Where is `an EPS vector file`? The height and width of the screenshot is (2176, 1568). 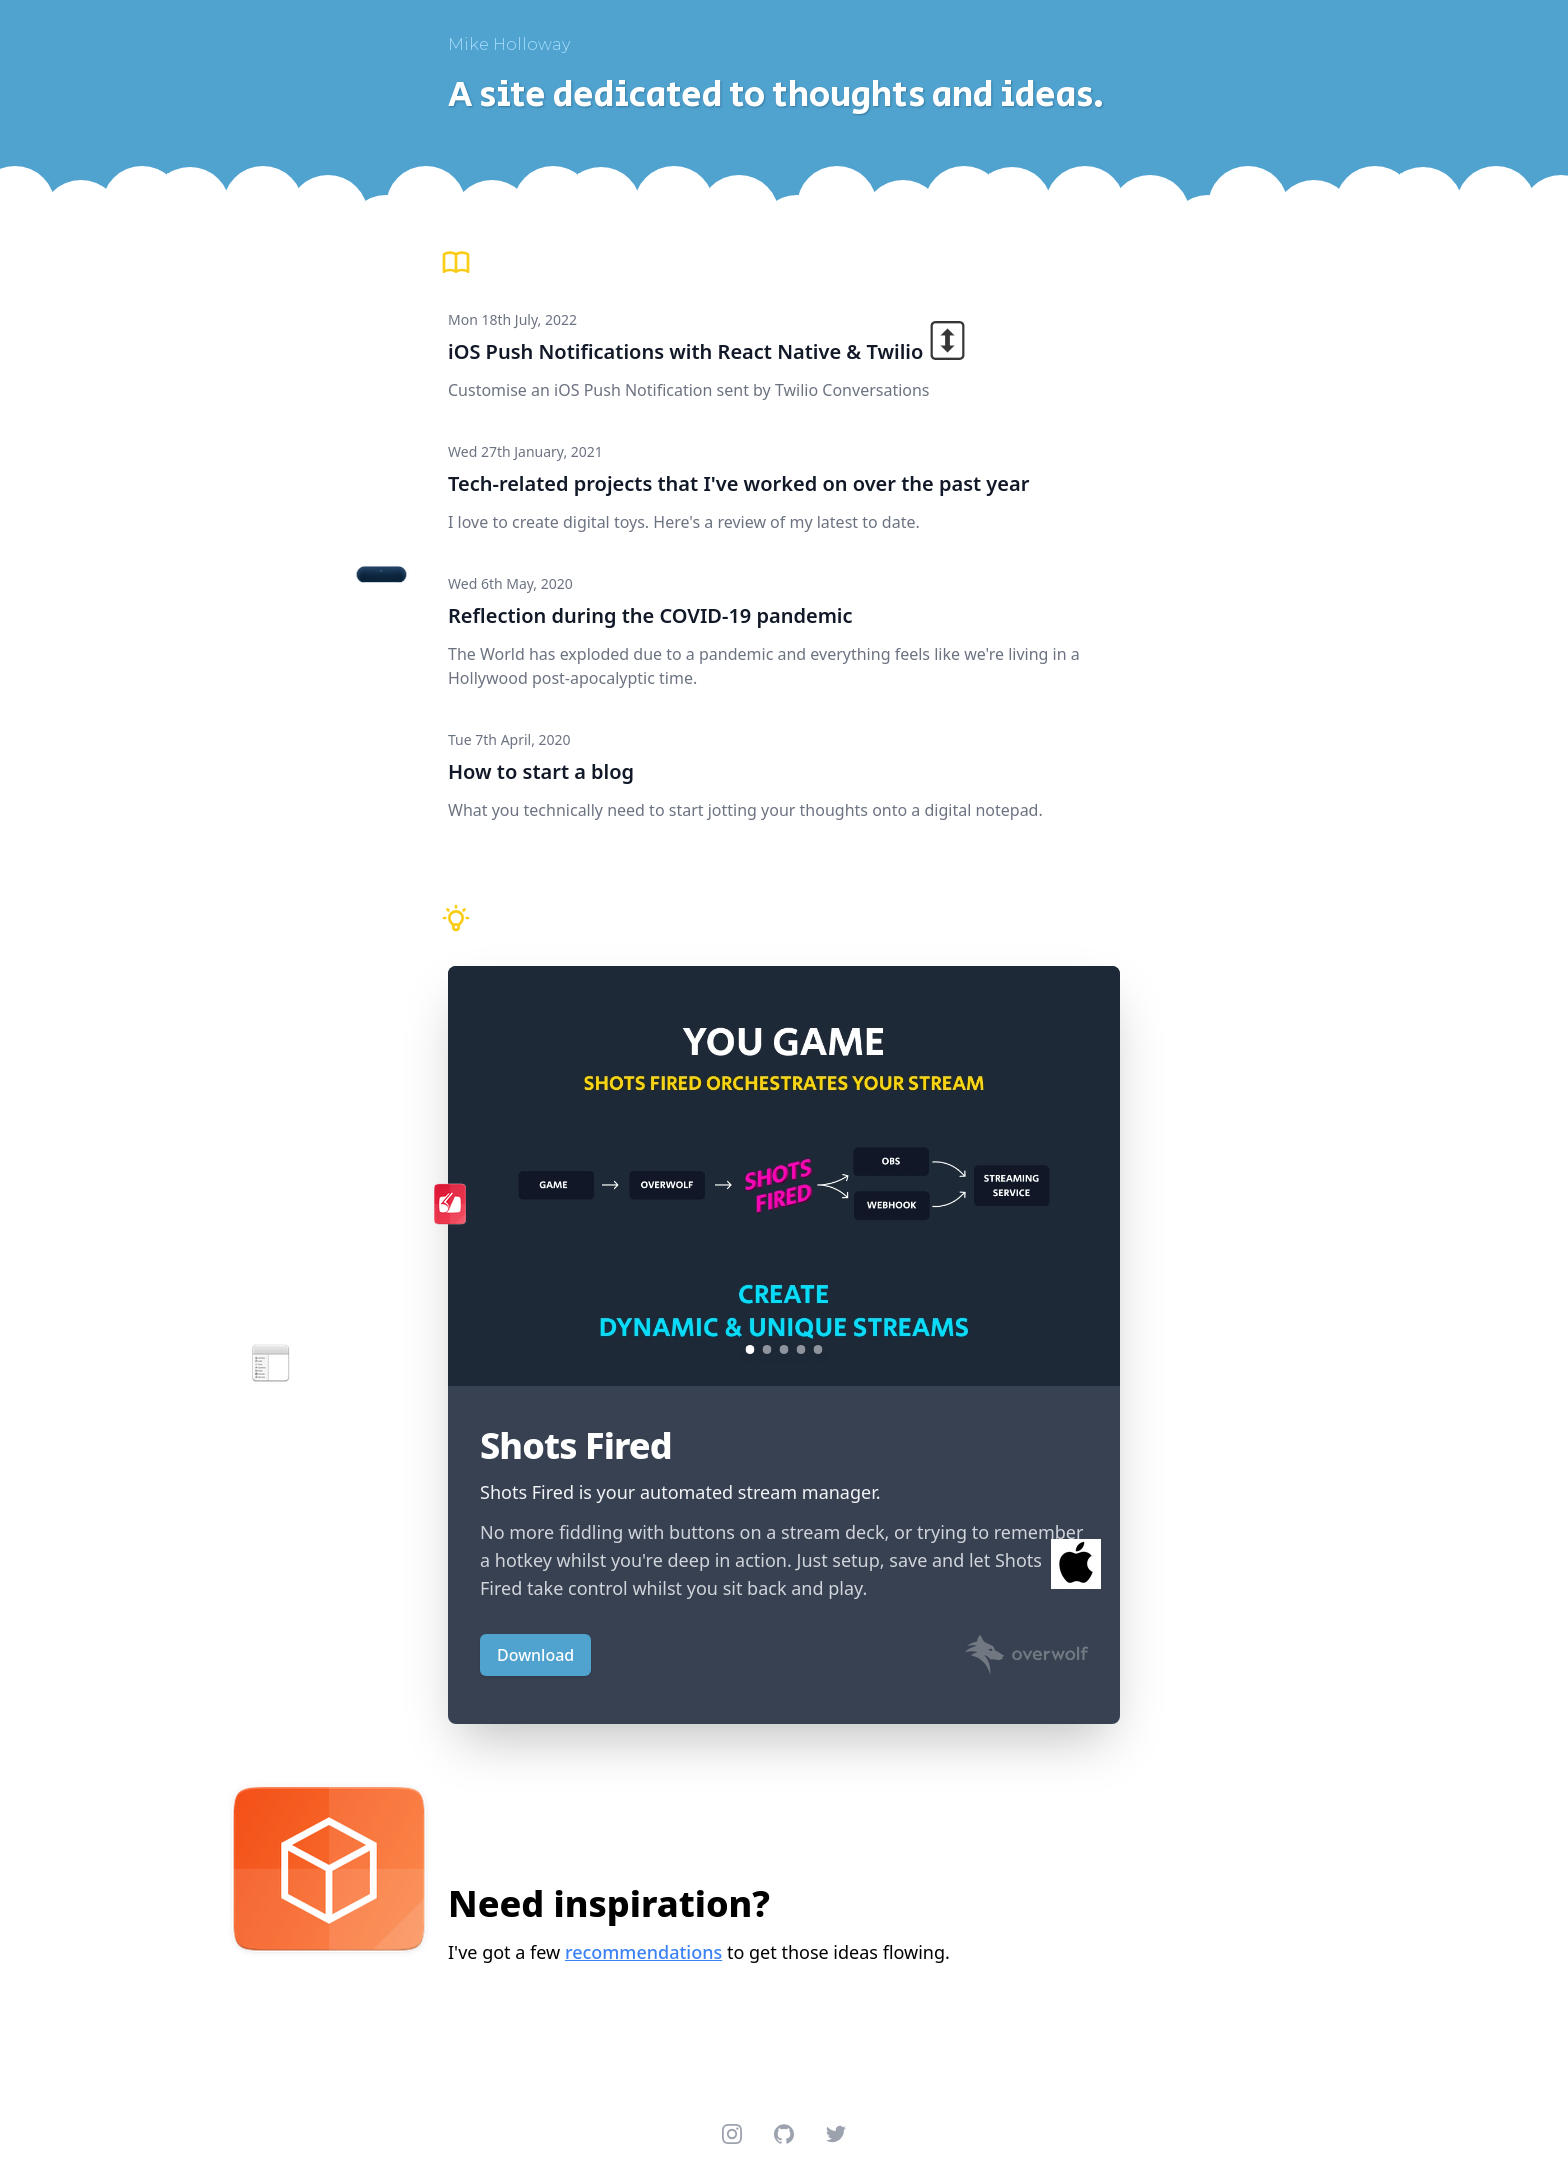
an EPS vector file is located at coordinates (450, 1204).